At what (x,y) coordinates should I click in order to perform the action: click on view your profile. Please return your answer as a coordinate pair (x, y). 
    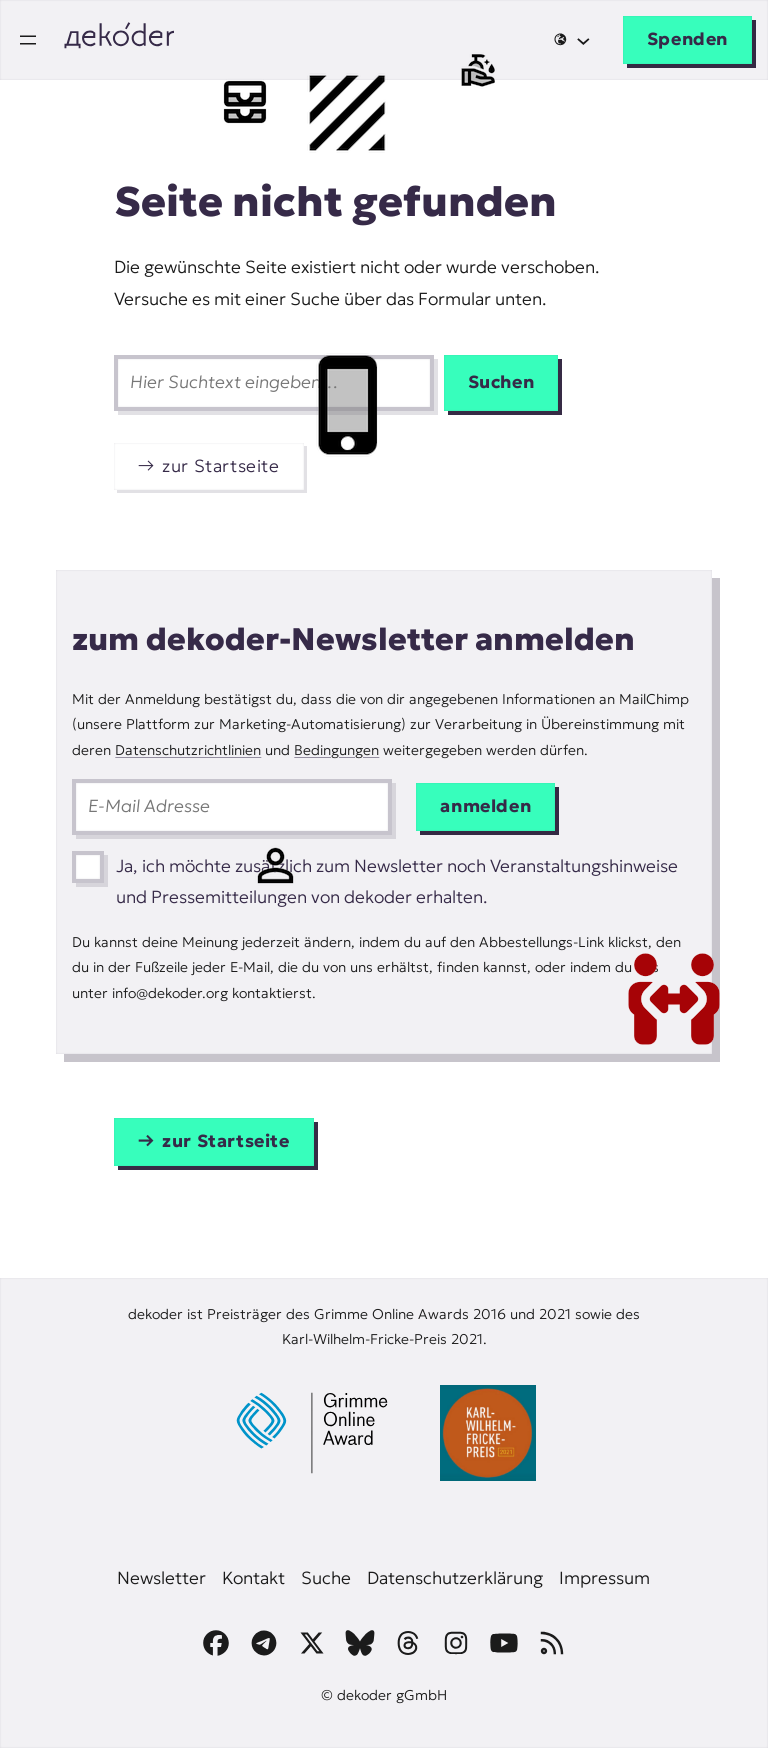
    Looking at the image, I should click on (275, 865).